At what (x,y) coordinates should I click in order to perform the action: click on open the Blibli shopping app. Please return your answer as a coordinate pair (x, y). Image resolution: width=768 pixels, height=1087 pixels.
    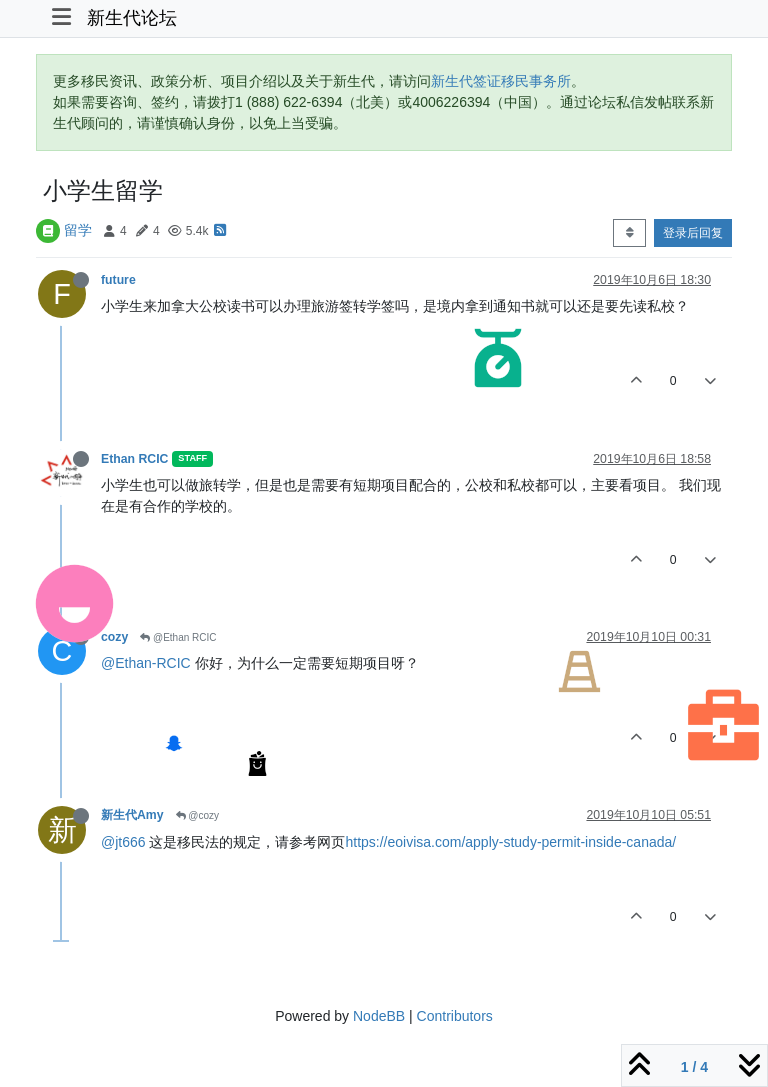
    Looking at the image, I should click on (257, 763).